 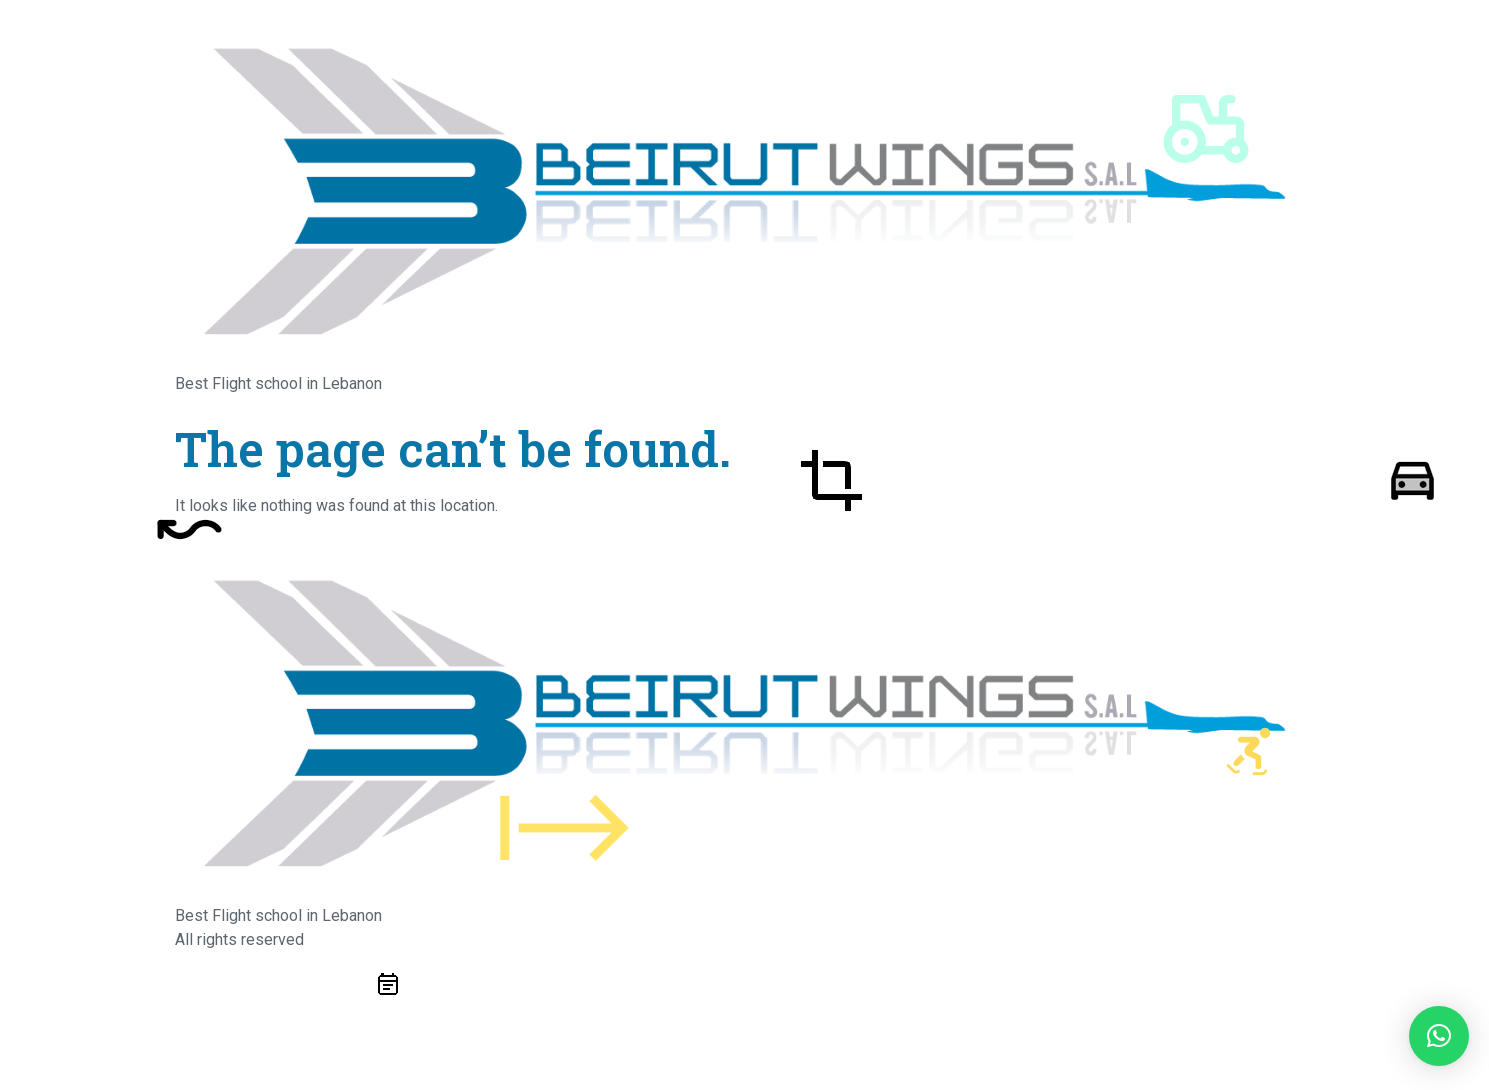 I want to click on export file or data to external location, so click(x=564, y=832).